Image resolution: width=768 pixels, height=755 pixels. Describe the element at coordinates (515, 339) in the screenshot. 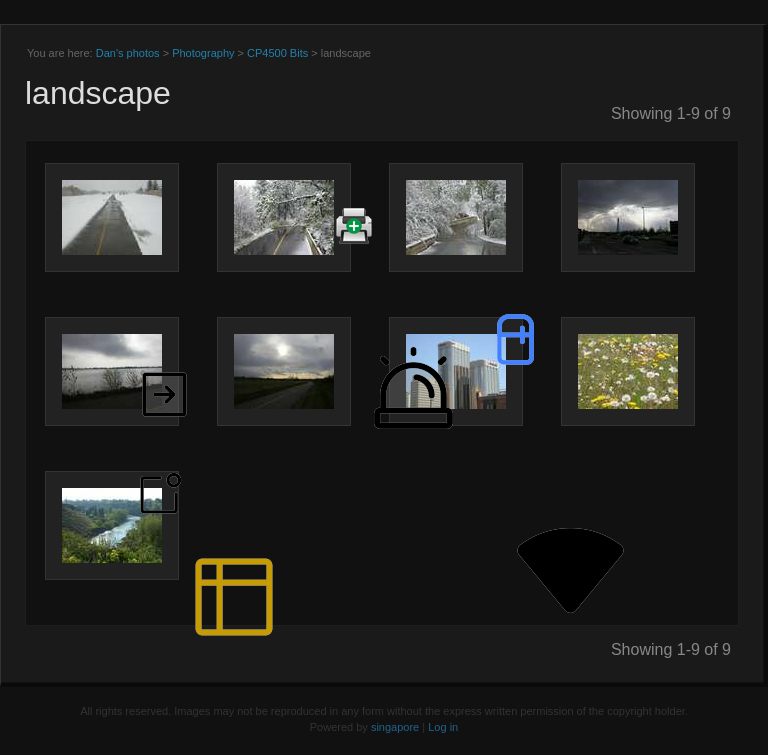

I see `access kitchen appliance controls` at that location.